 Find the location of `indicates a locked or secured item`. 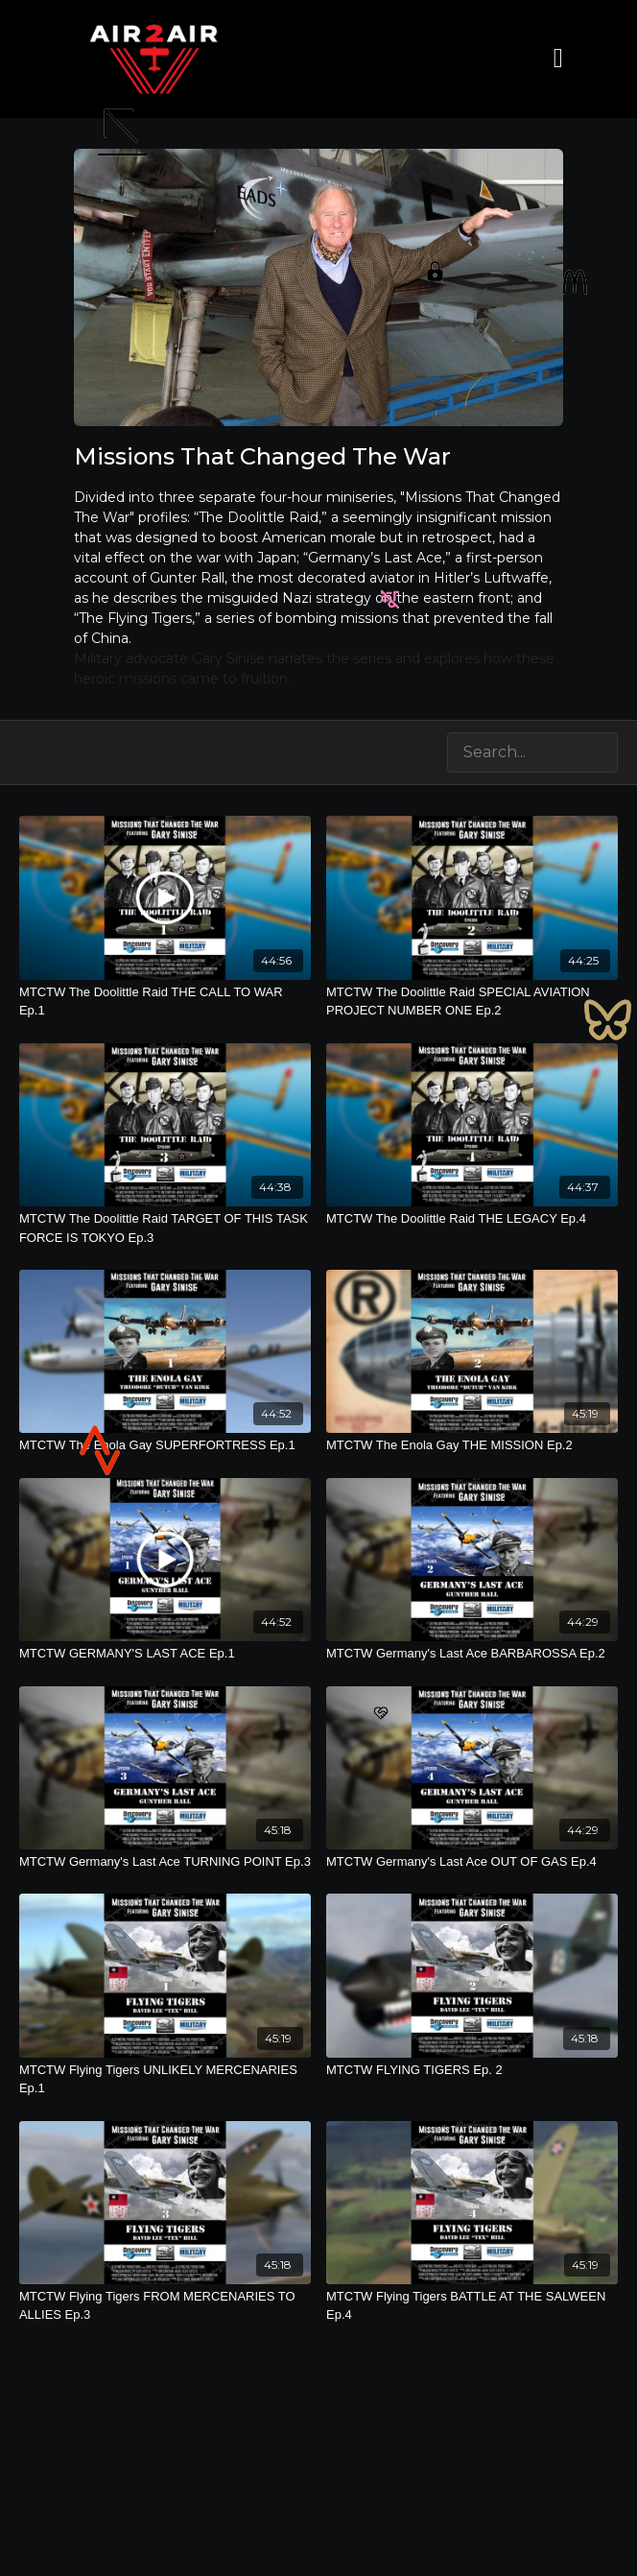

indicates a locked or secured item is located at coordinates (435, 271).